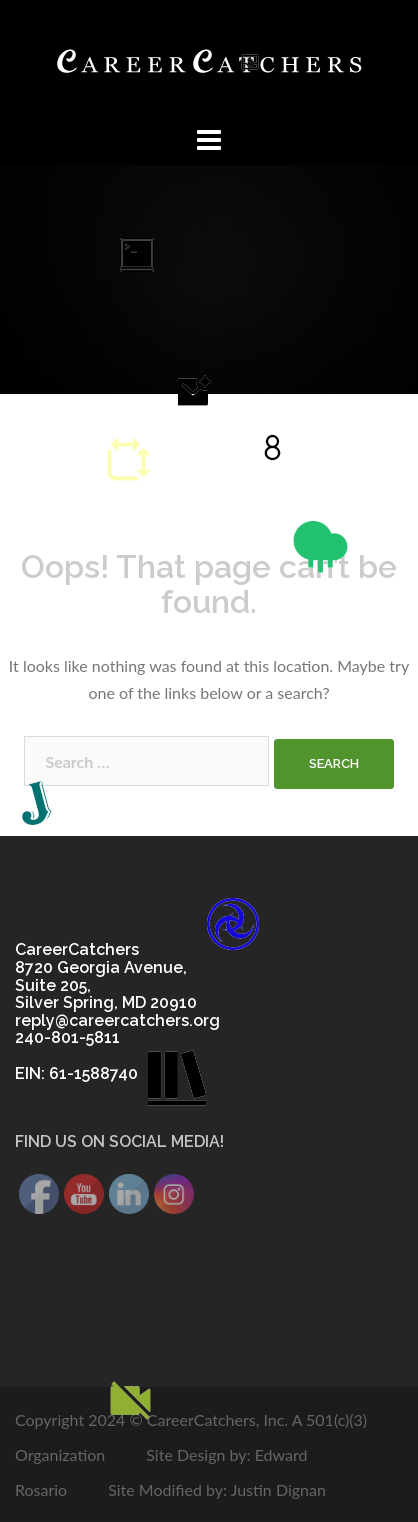 The width and height of the screenshot is (418, 1522). Describe the element at coordinates (177, 1078) in the screenshot. I see `open the StoryGraph app` at that location.